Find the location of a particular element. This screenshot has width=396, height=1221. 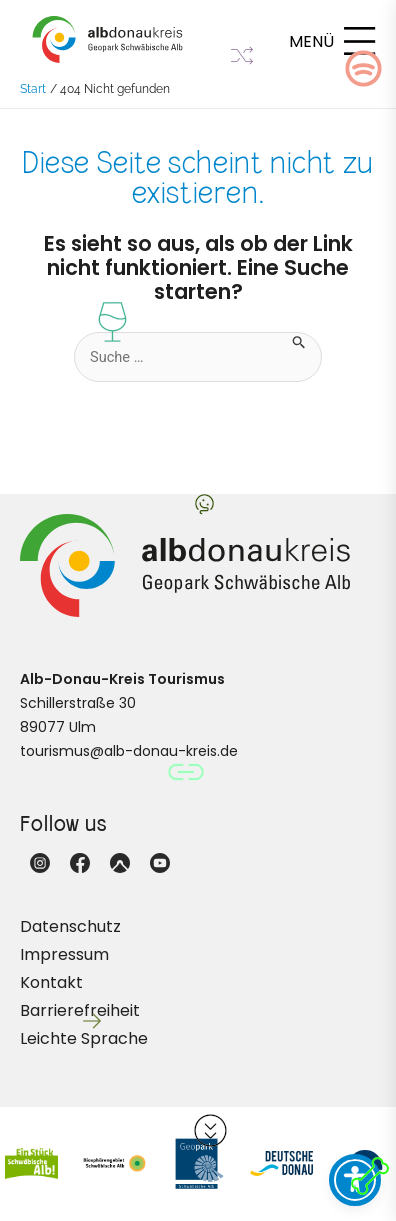

navigate to the next item or screen is located at coordinates (92, 1021).